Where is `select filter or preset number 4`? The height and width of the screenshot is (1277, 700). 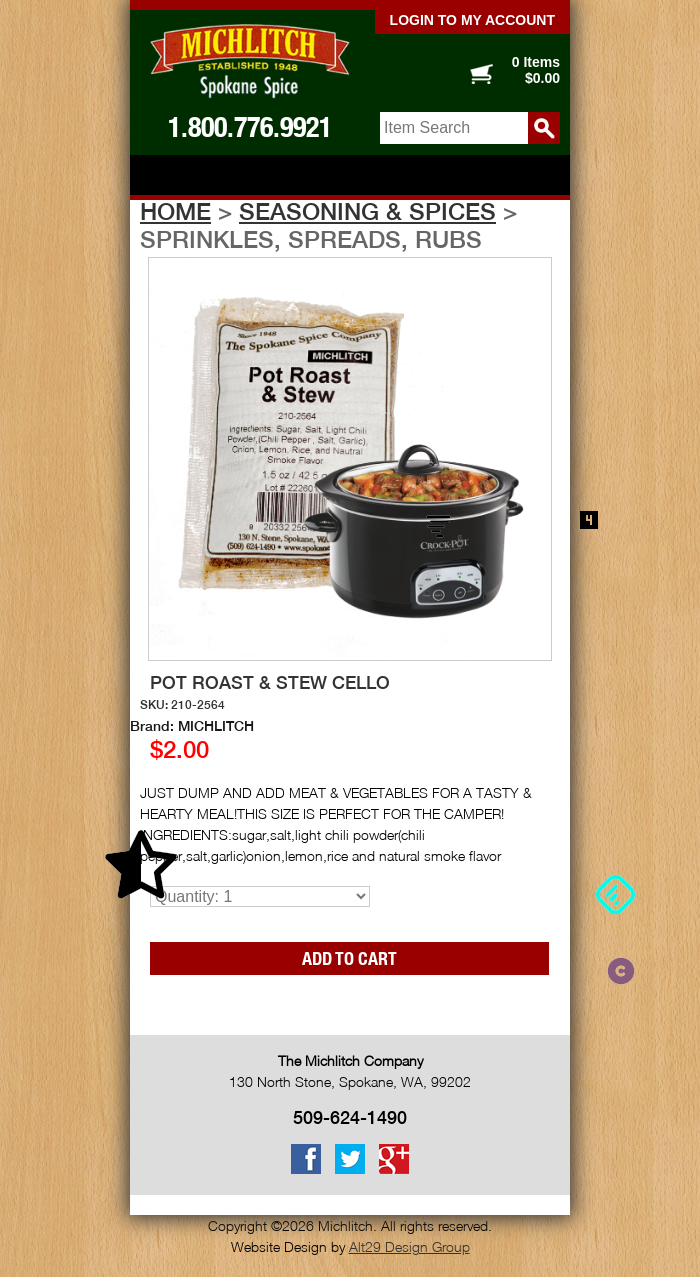
select filter or preset number 4 is located at coordinates (589, 520).